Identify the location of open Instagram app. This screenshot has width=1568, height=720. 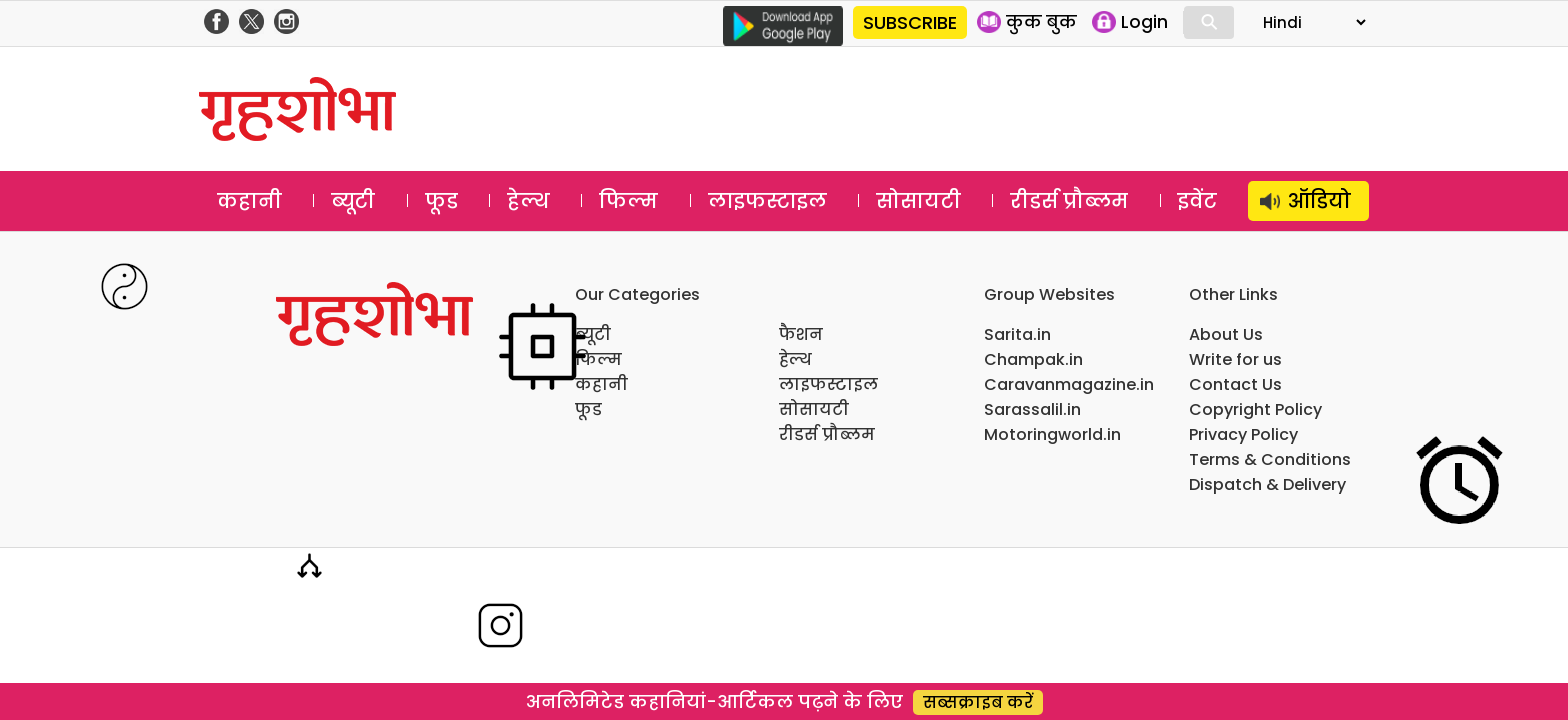
(500, 625).